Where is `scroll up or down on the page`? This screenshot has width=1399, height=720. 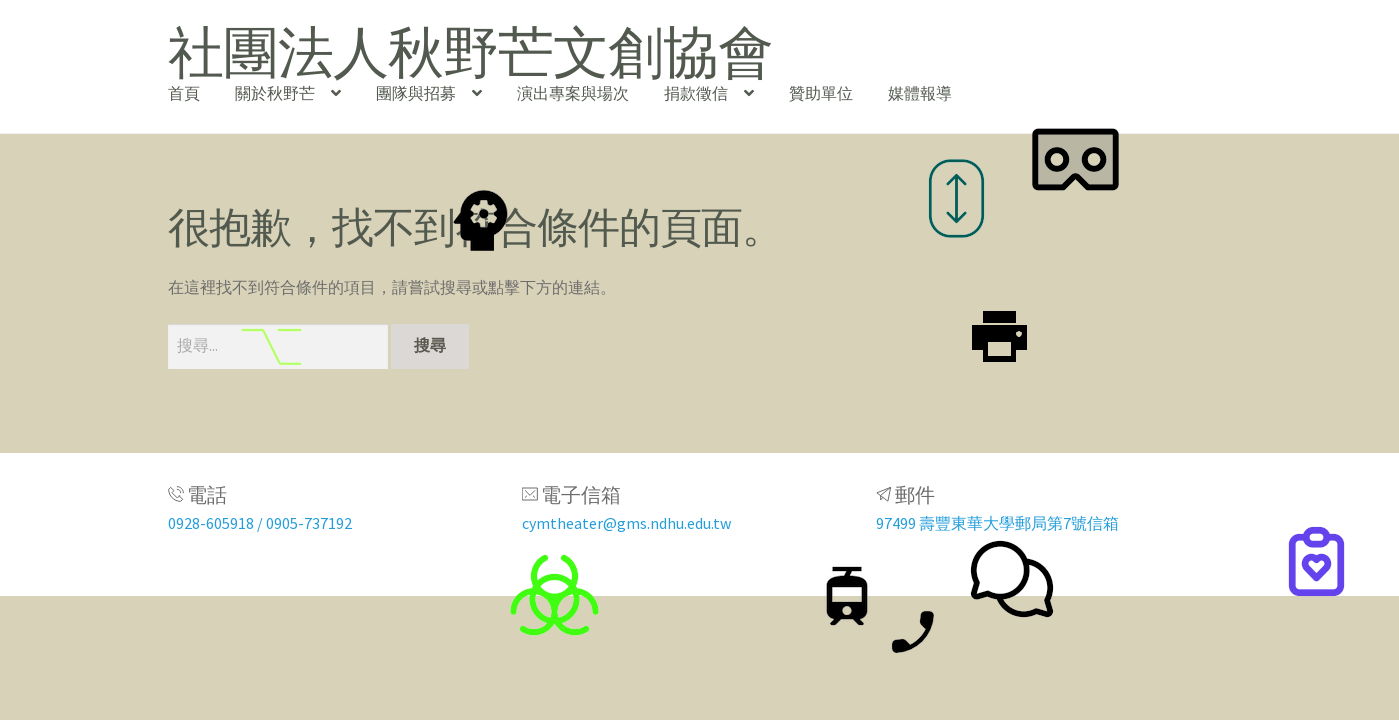
scroll up or down on the page is located at coordinates (956, 198).